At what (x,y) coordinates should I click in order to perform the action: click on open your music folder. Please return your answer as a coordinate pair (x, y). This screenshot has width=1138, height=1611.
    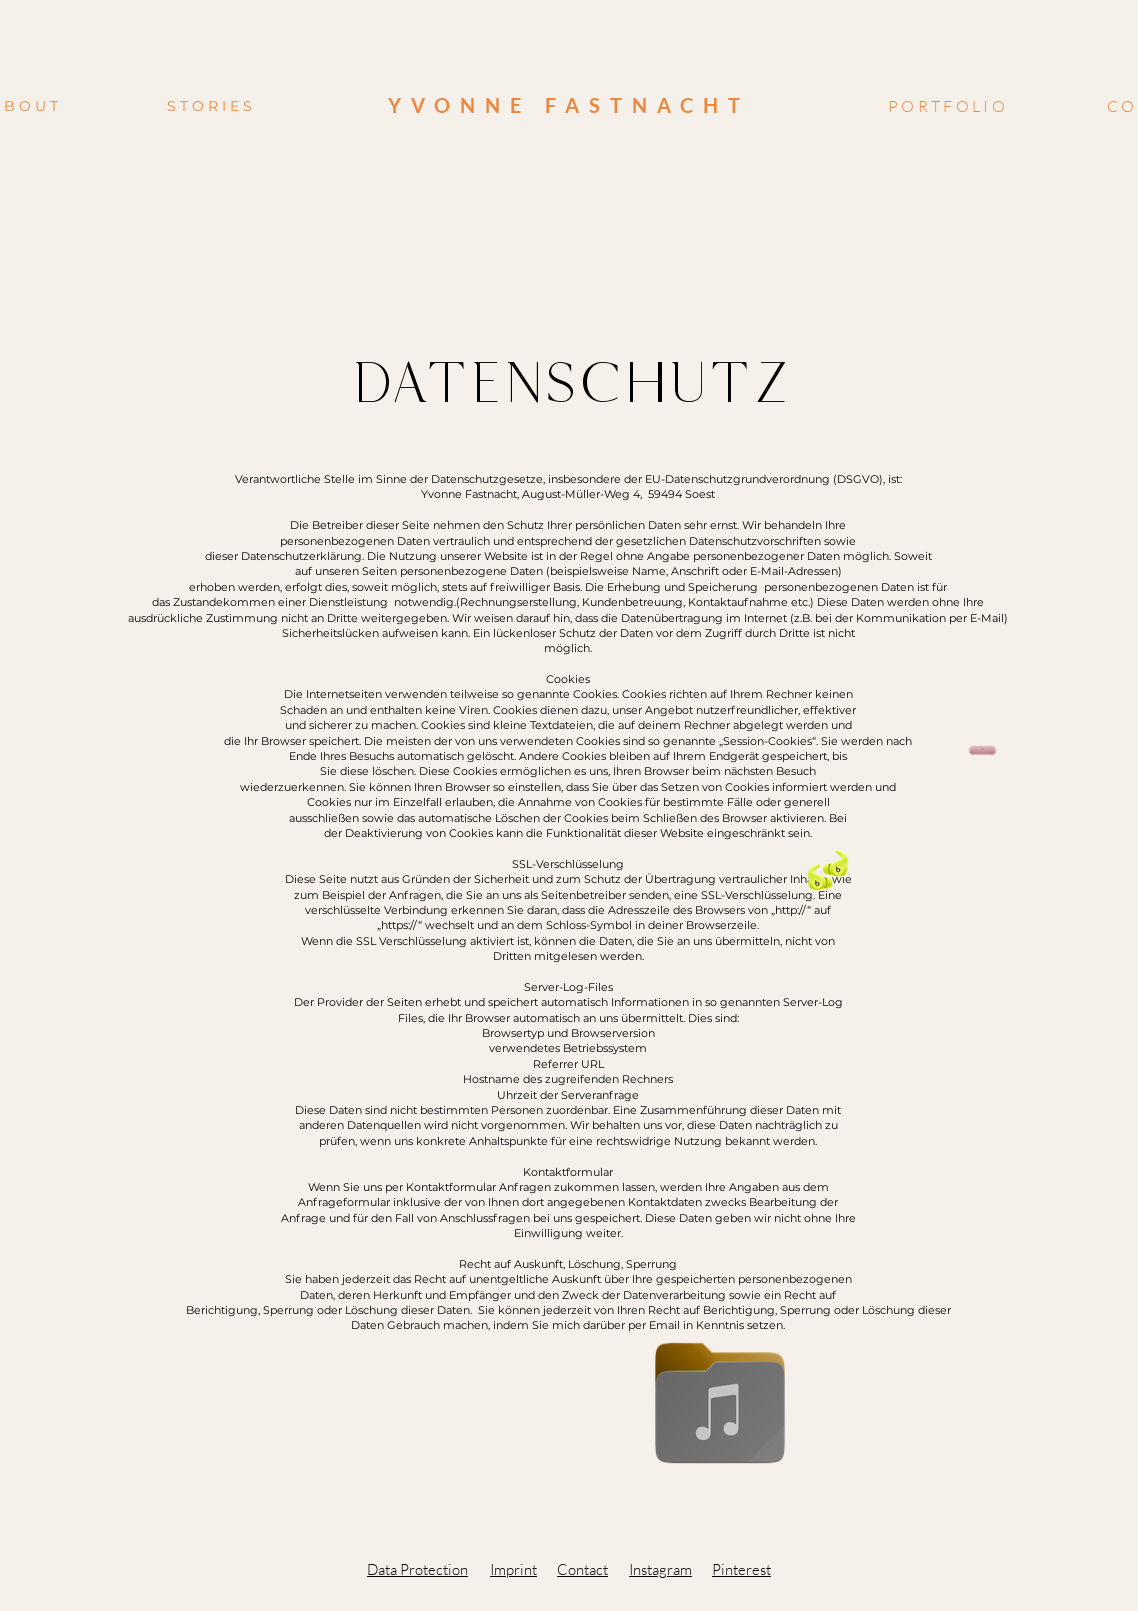
    Looking at the image, I should click on (720, 1403).